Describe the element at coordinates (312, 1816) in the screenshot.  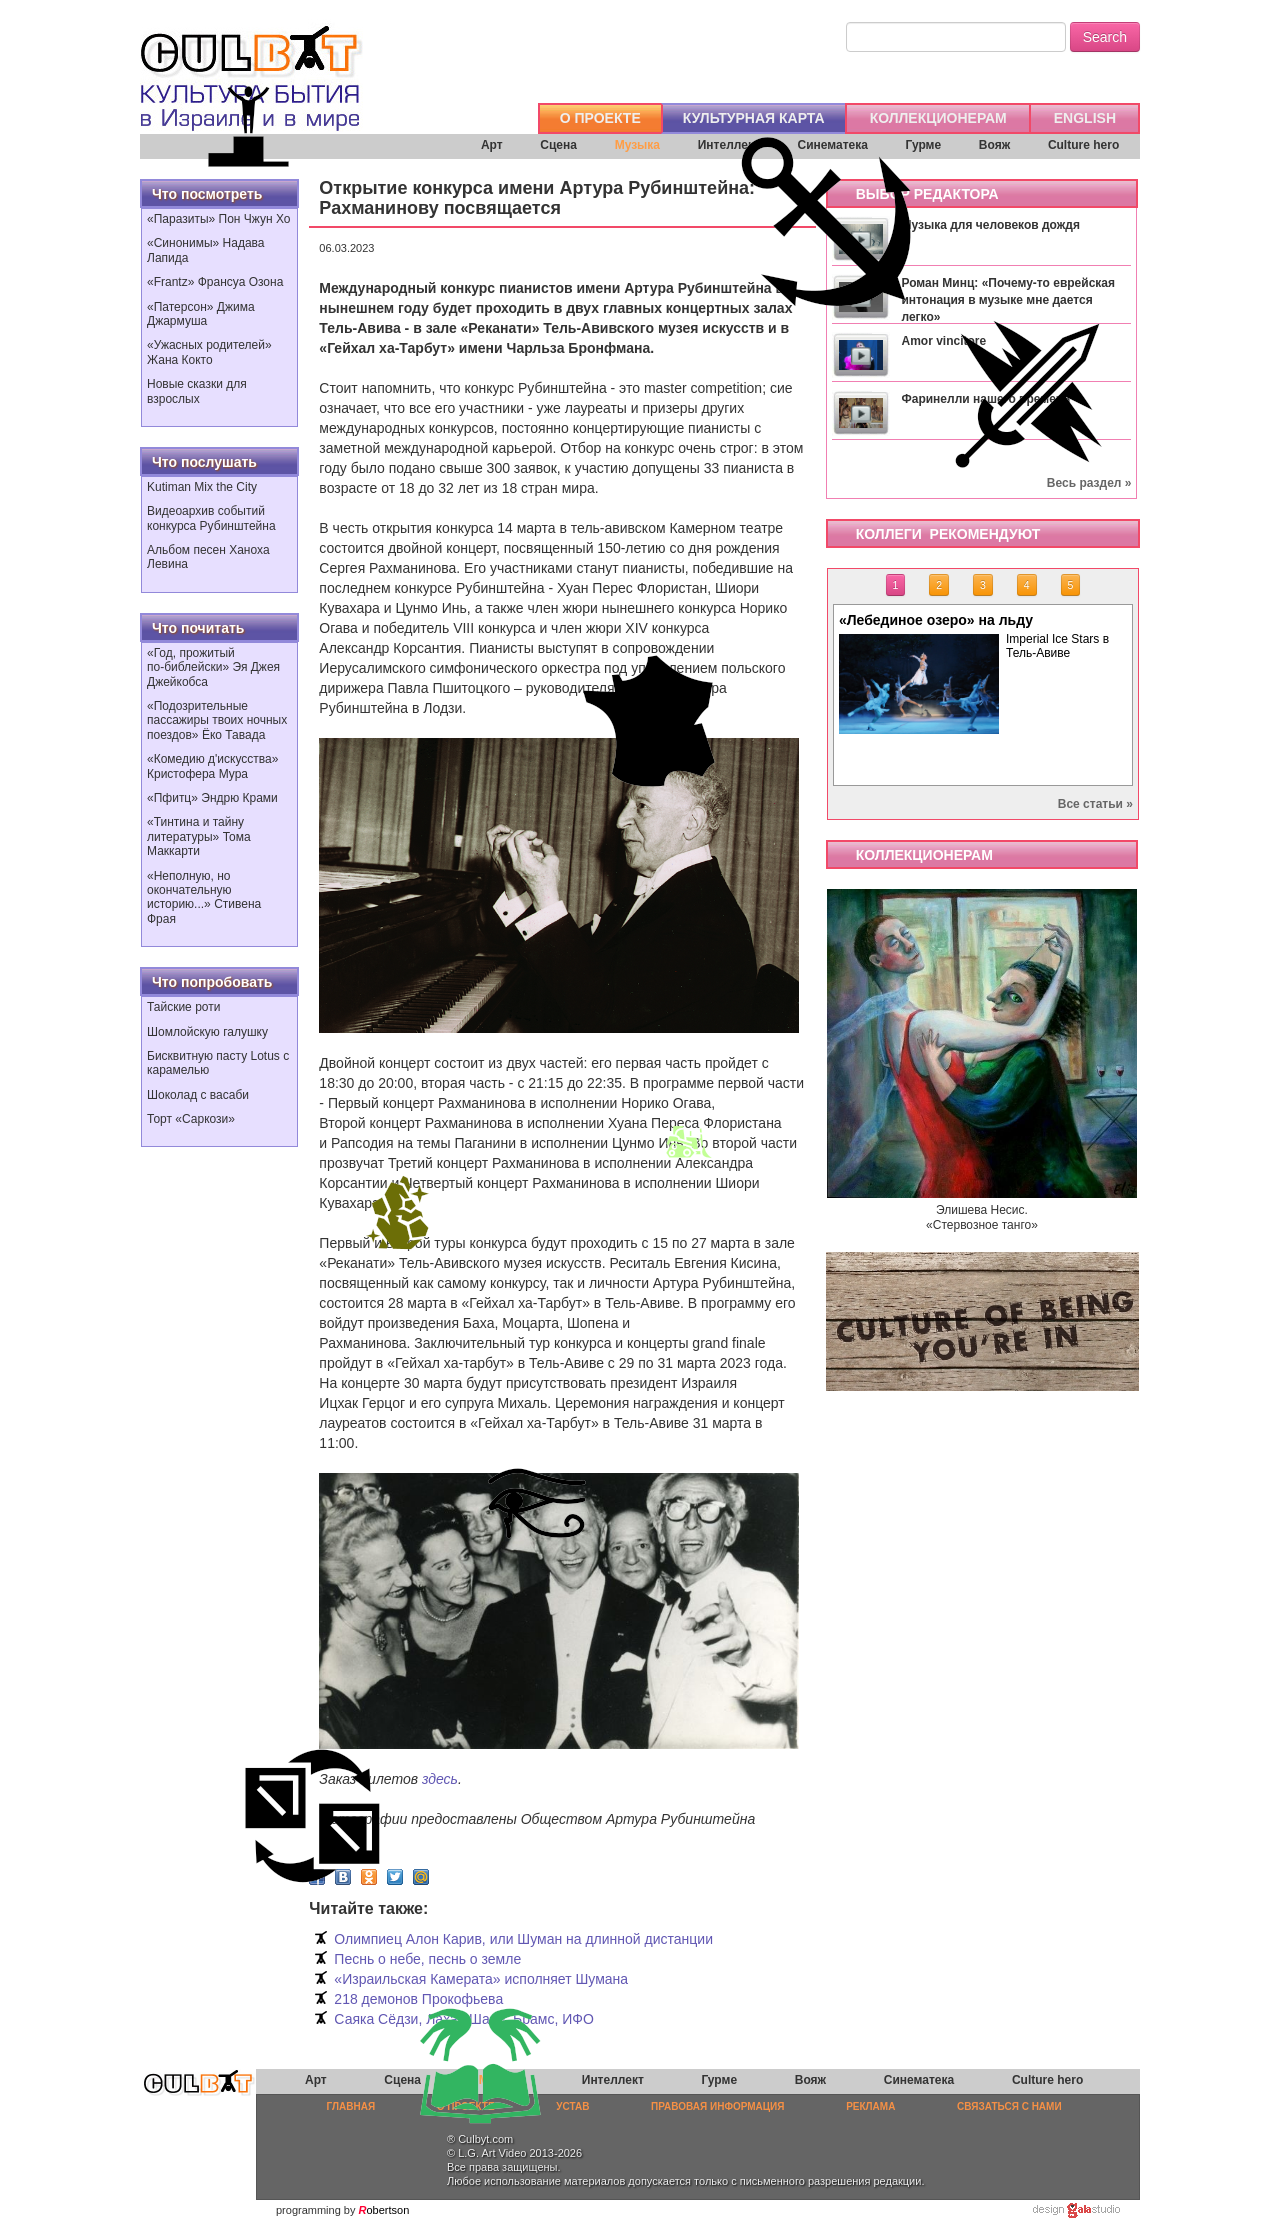
I see `initiate a trade or exchange between players` at that location.